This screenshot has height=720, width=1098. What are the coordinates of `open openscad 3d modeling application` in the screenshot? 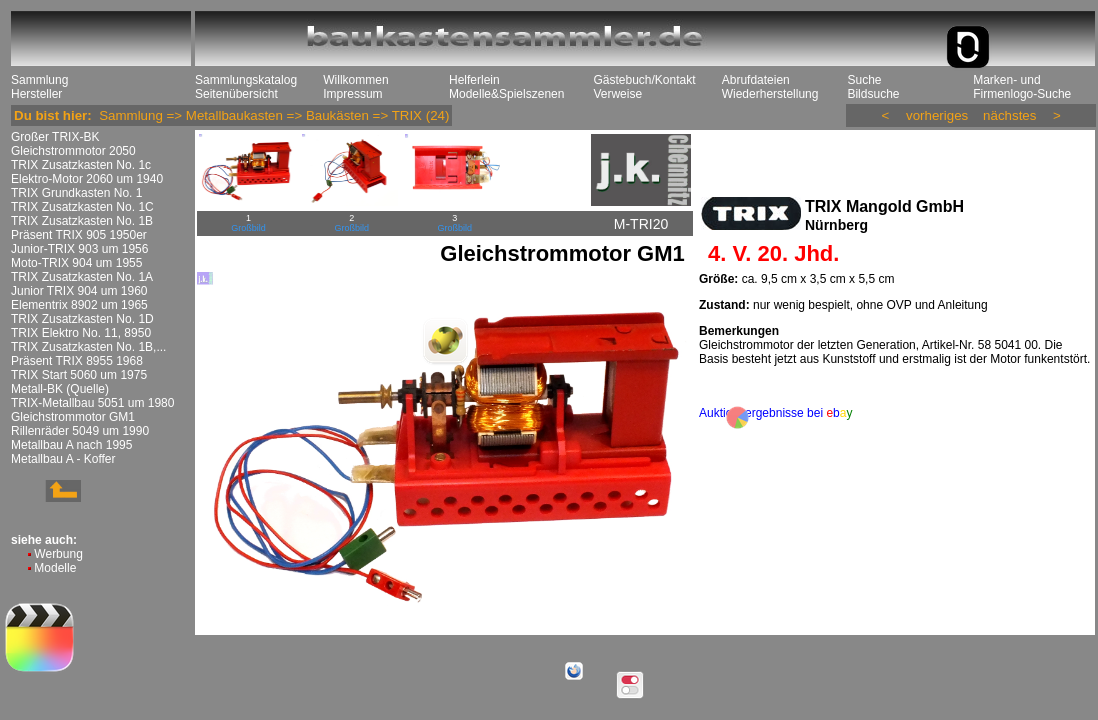 It's located at (445, 340).